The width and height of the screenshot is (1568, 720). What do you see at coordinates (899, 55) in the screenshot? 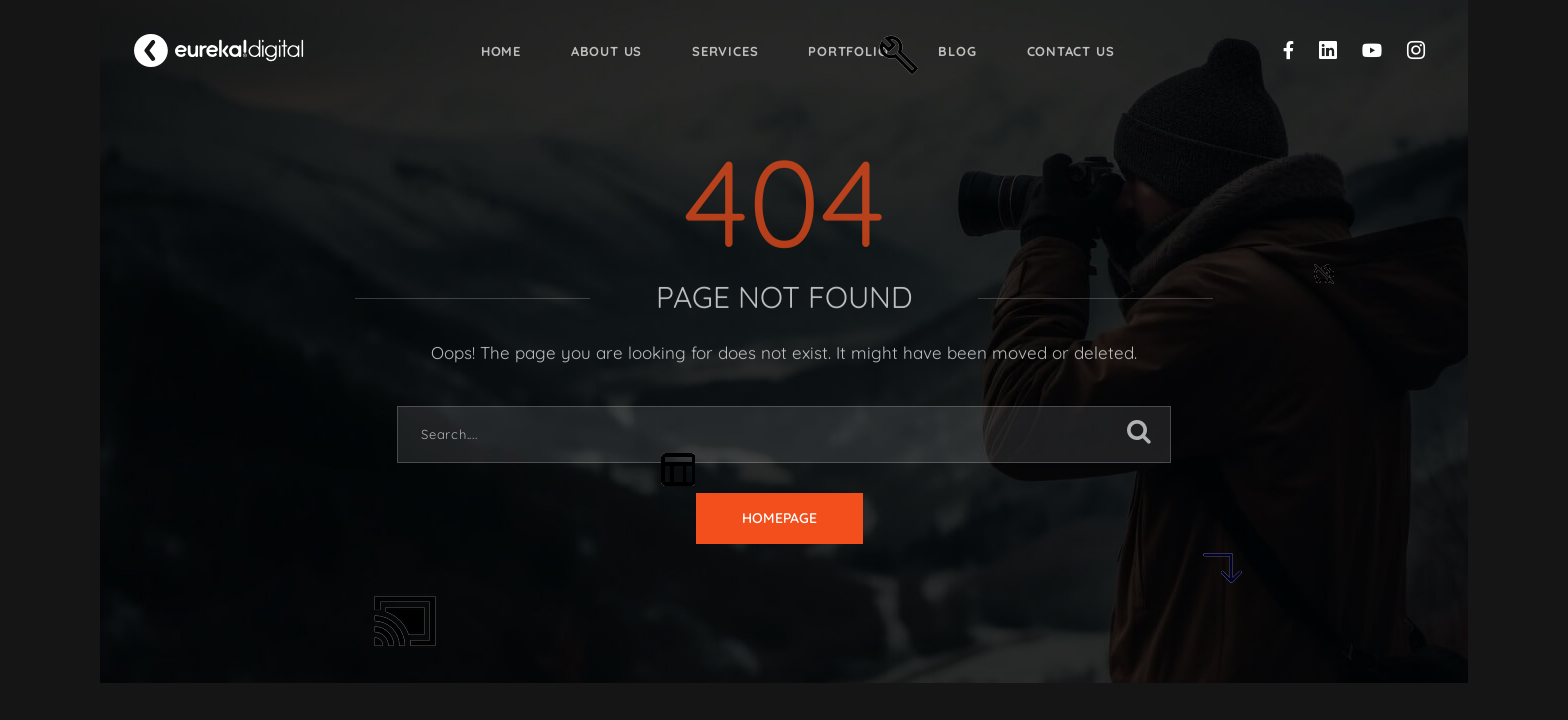
I see `access settings or configuration options` at bounding box center [899, 55].